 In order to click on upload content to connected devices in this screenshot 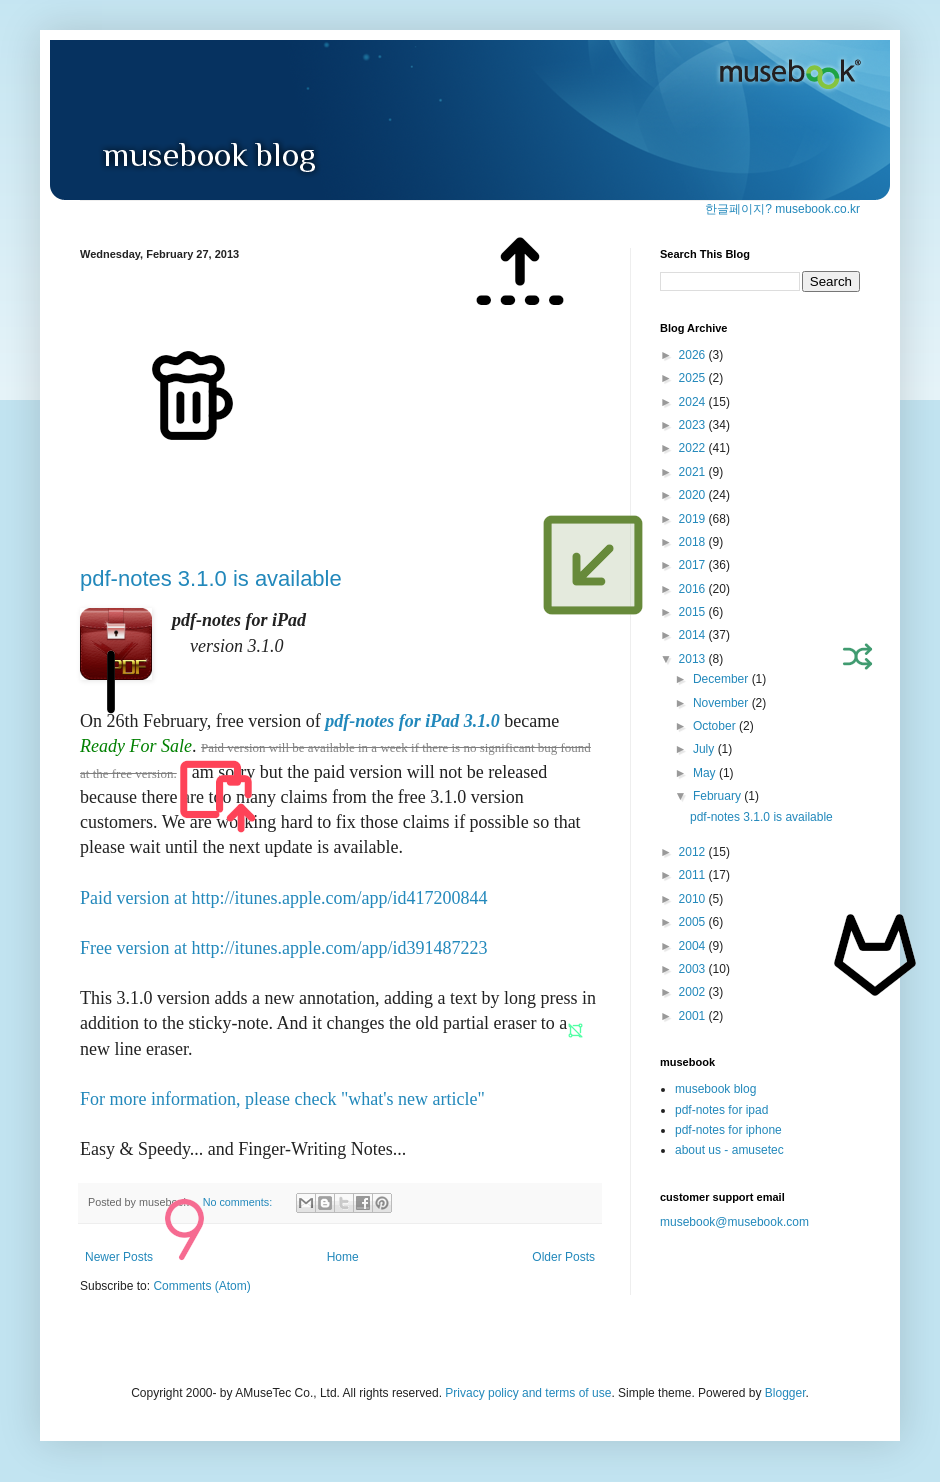, I will do `click(216, 793)`.